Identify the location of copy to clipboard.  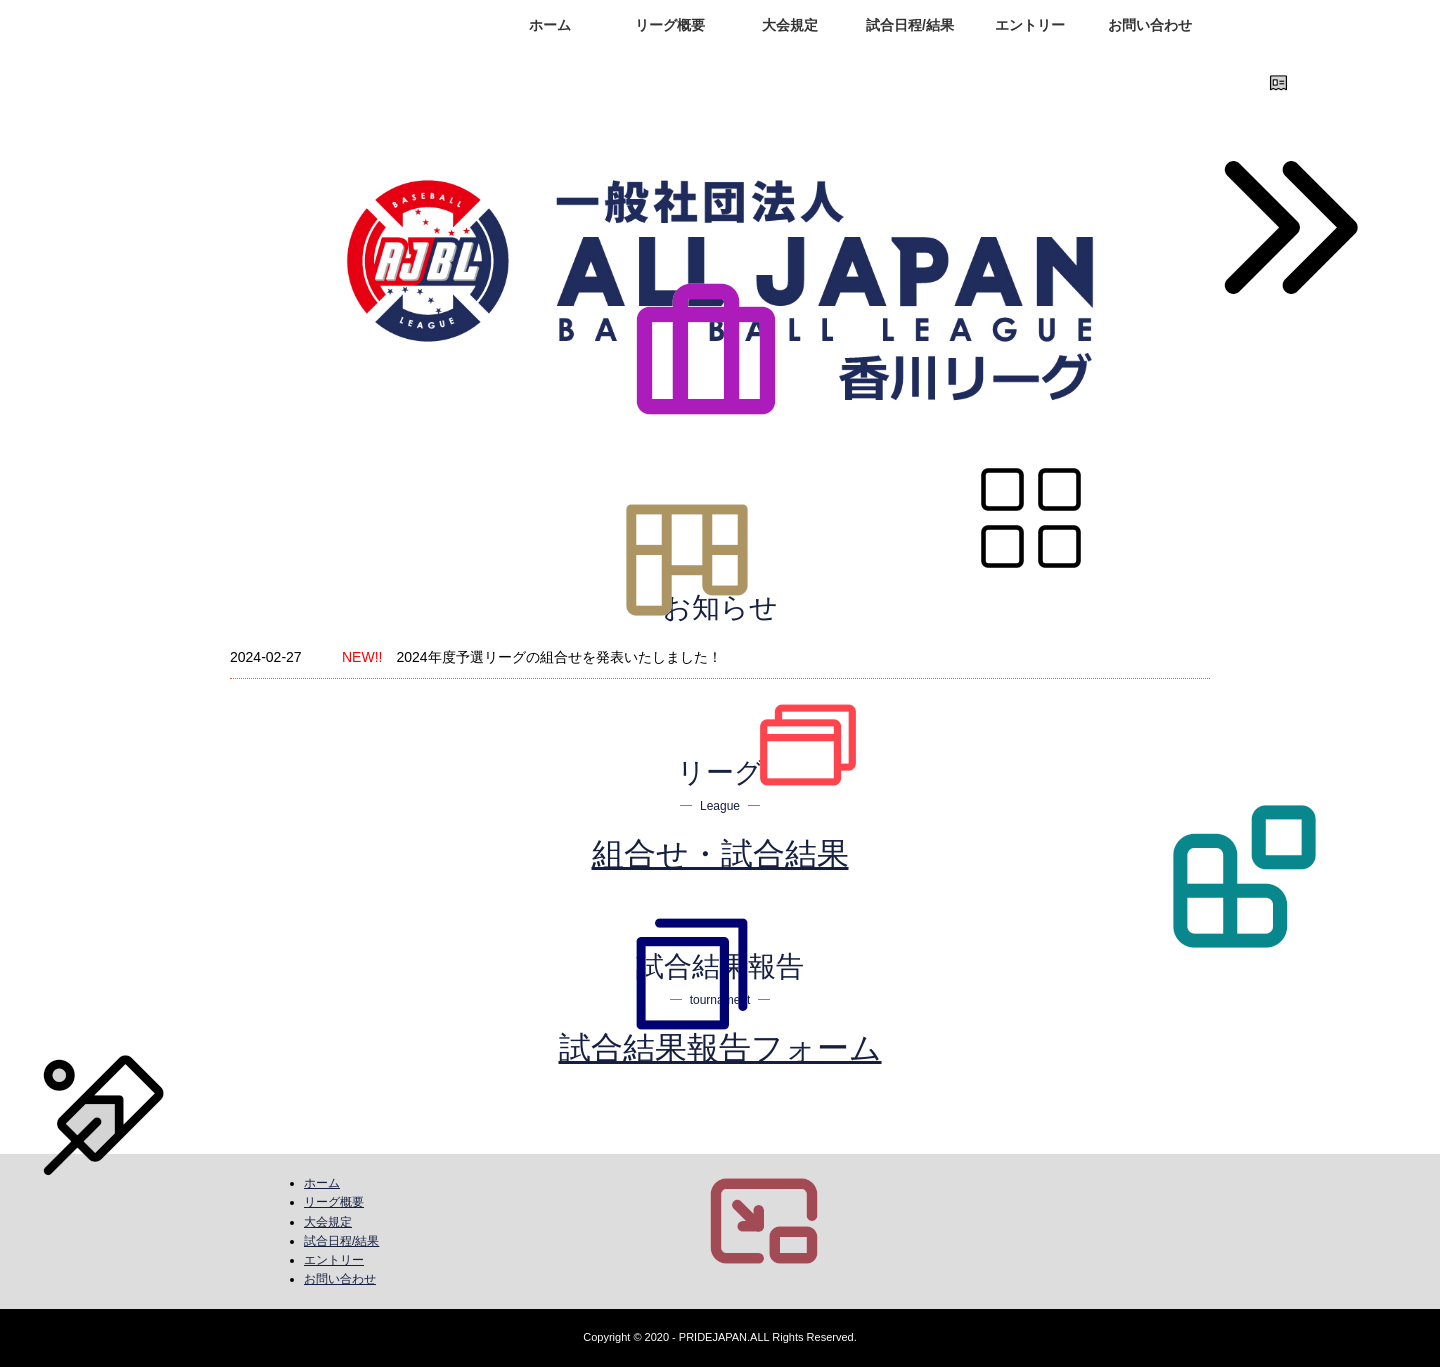
(692, 974).